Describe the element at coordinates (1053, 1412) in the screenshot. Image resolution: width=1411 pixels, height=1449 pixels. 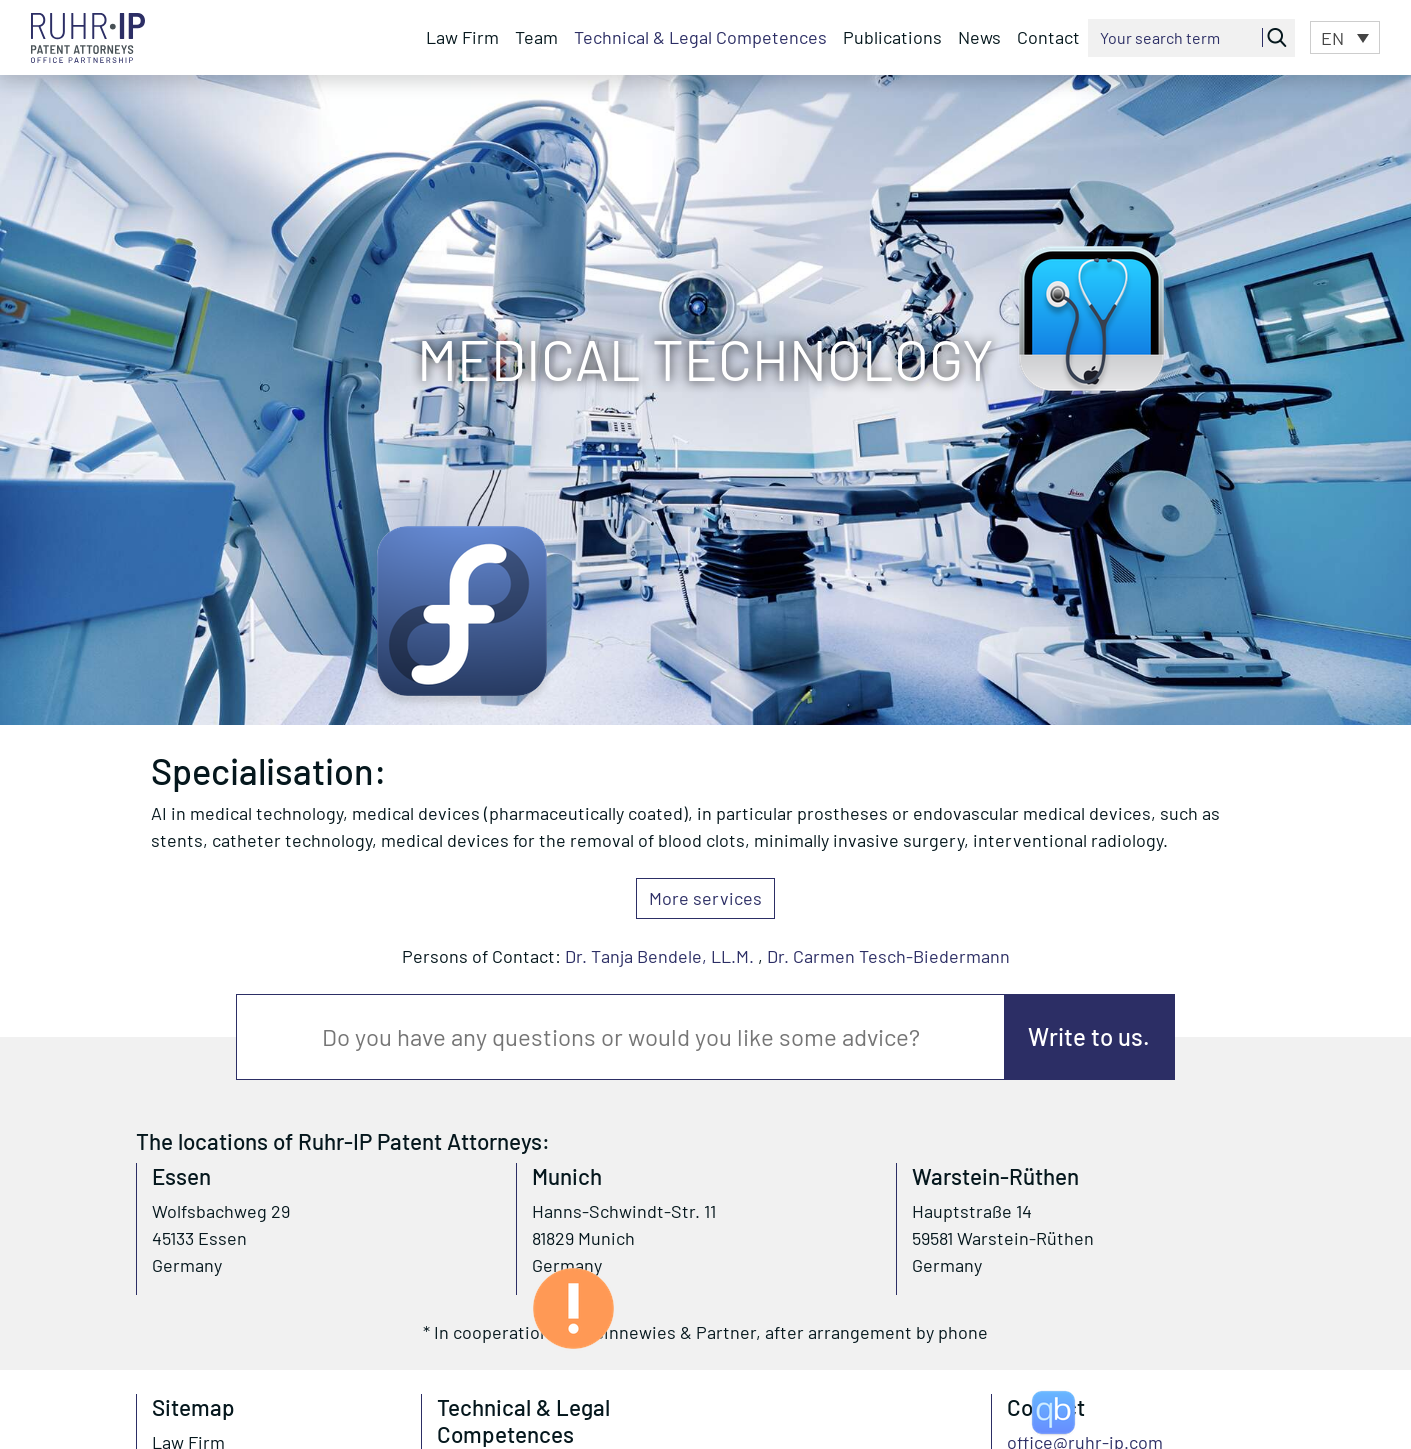
I see `open qbittorrent torrent client` at that location.